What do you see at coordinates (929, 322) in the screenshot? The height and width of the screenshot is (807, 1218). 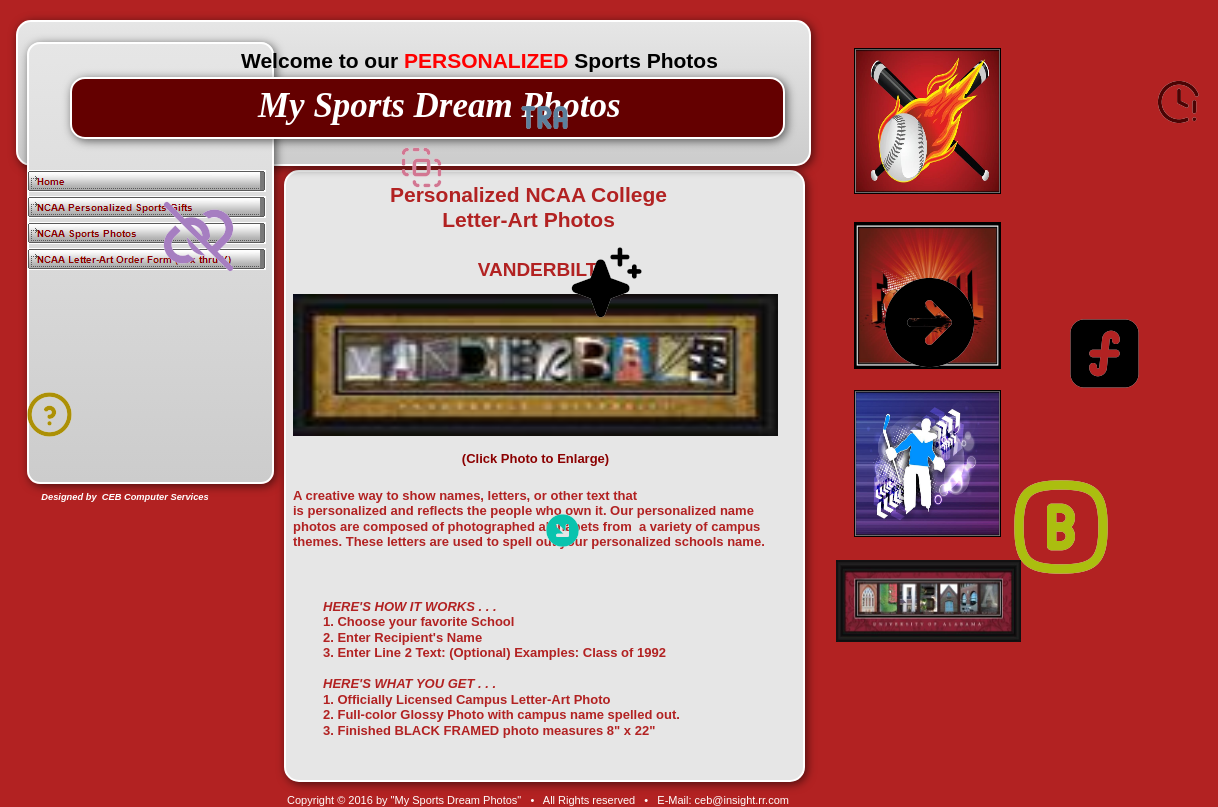 I see `proceed to the next step` at bounding box center [929, 322].